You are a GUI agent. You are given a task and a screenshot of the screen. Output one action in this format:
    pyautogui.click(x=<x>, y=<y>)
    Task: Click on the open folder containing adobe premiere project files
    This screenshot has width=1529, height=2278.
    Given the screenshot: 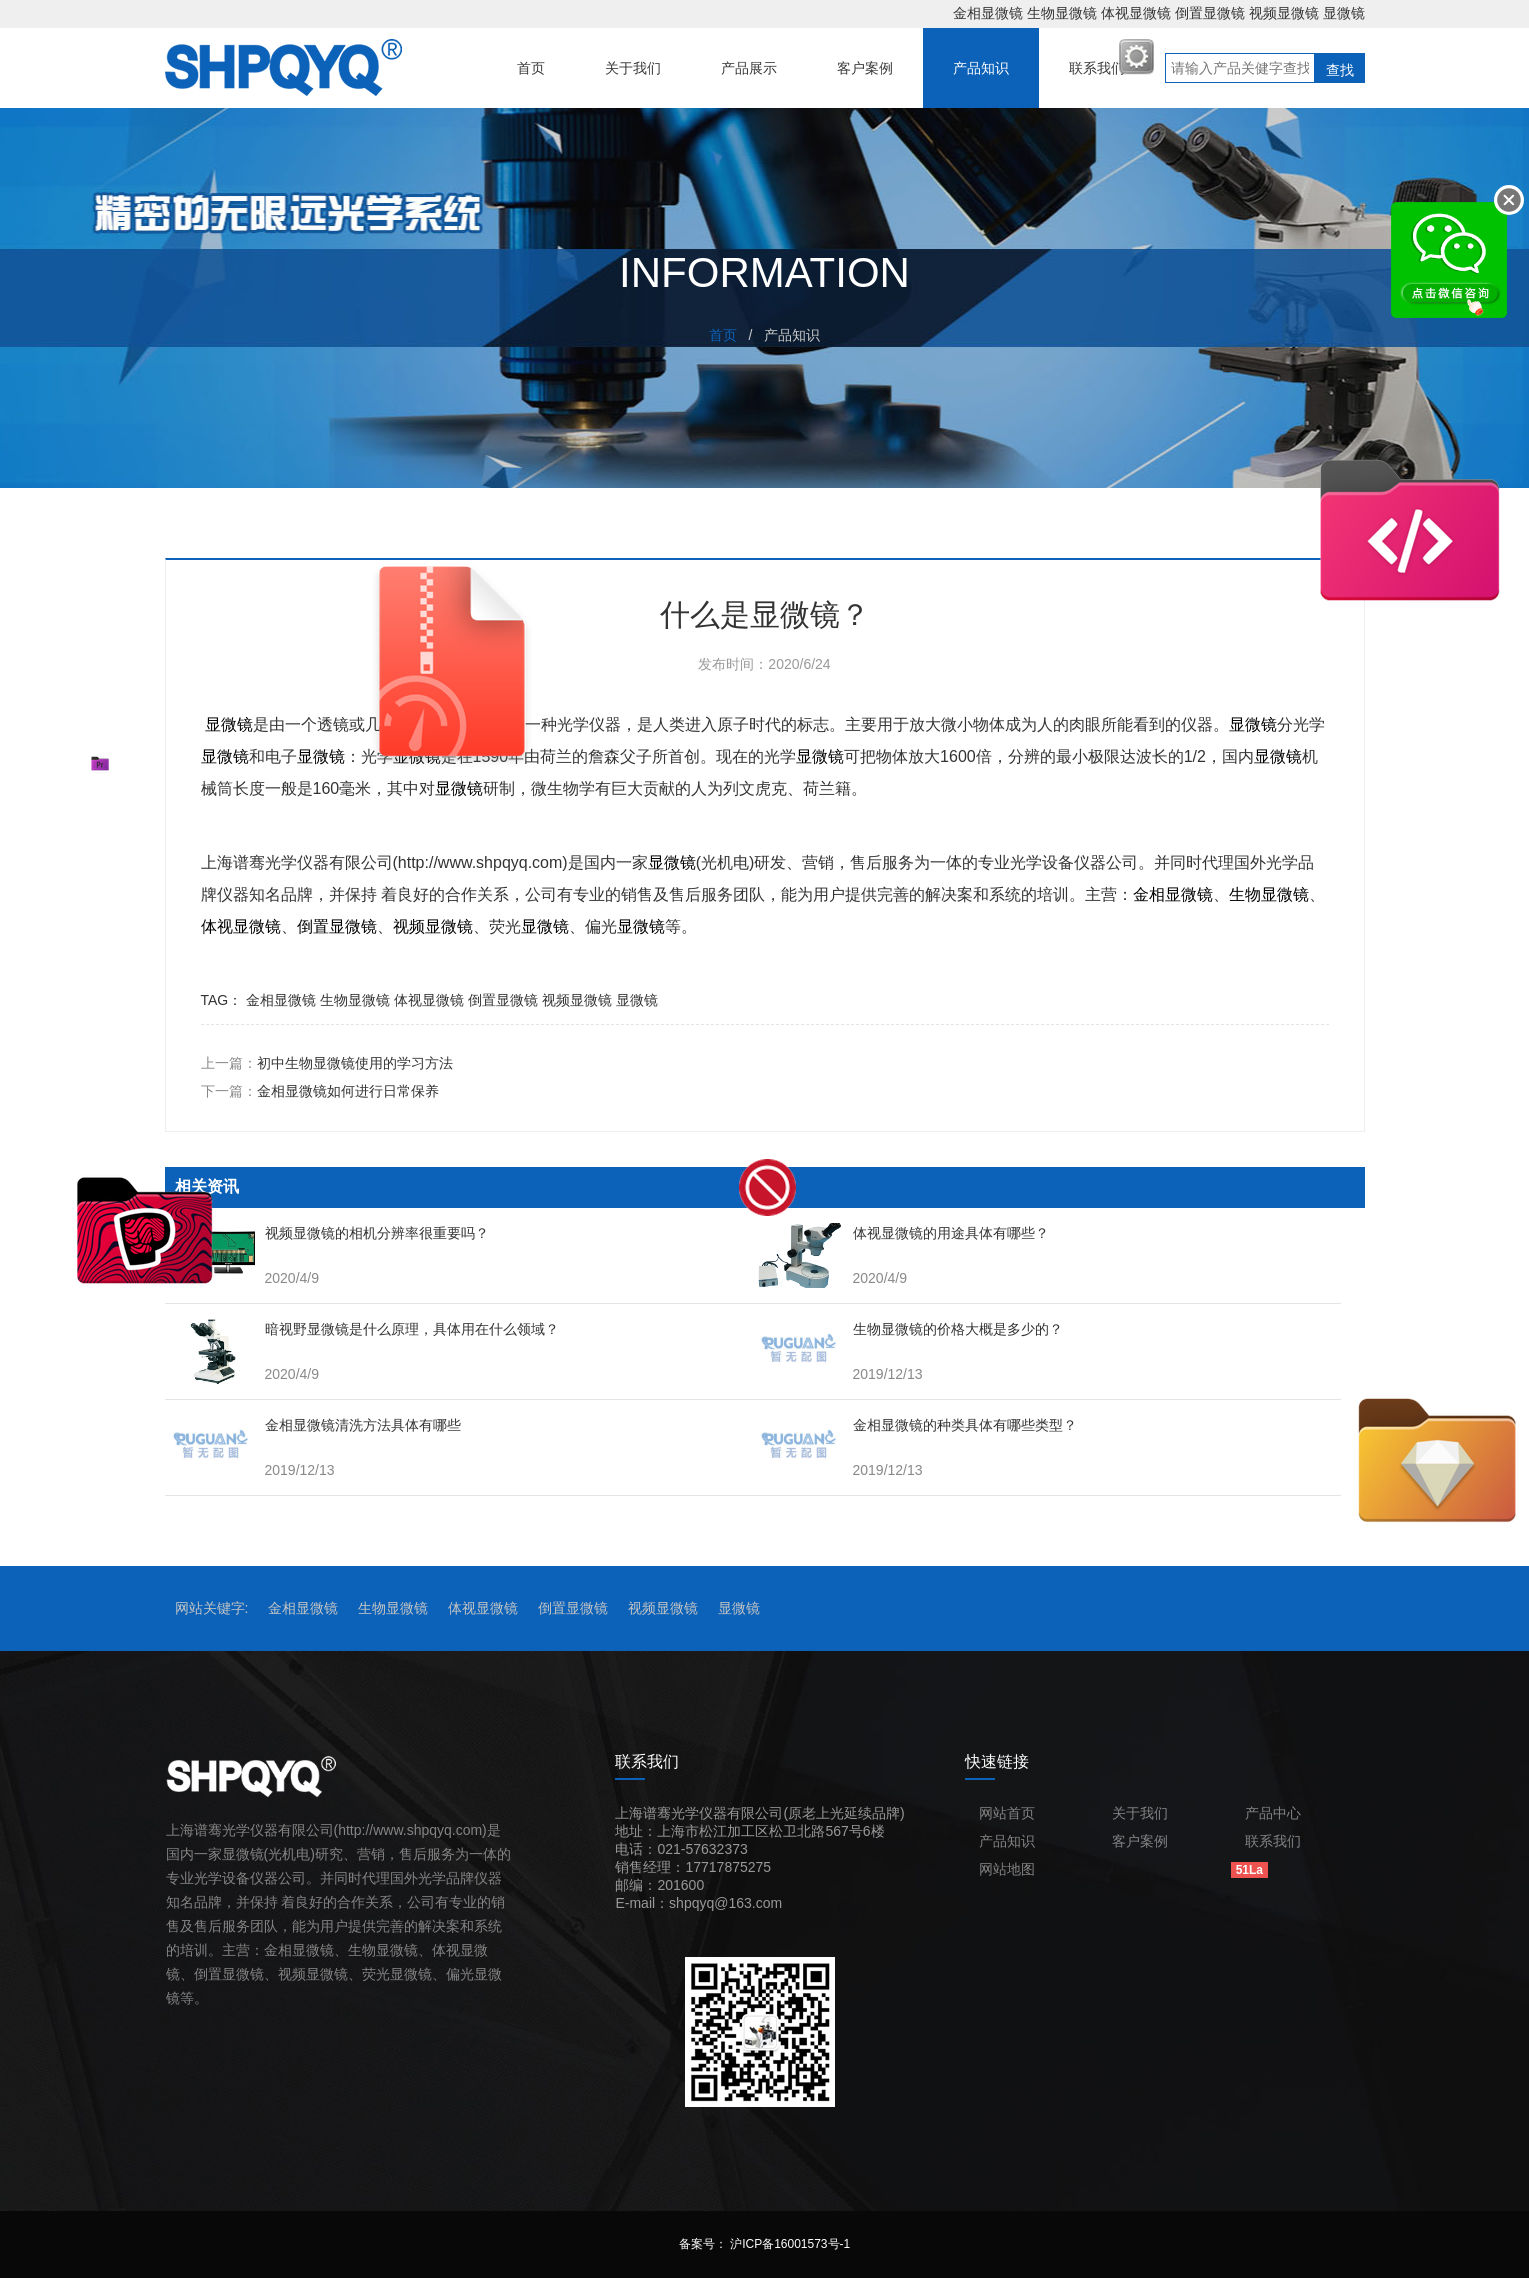 What is the action you would take?
    pyautogui.click(x=100, y=764)
    